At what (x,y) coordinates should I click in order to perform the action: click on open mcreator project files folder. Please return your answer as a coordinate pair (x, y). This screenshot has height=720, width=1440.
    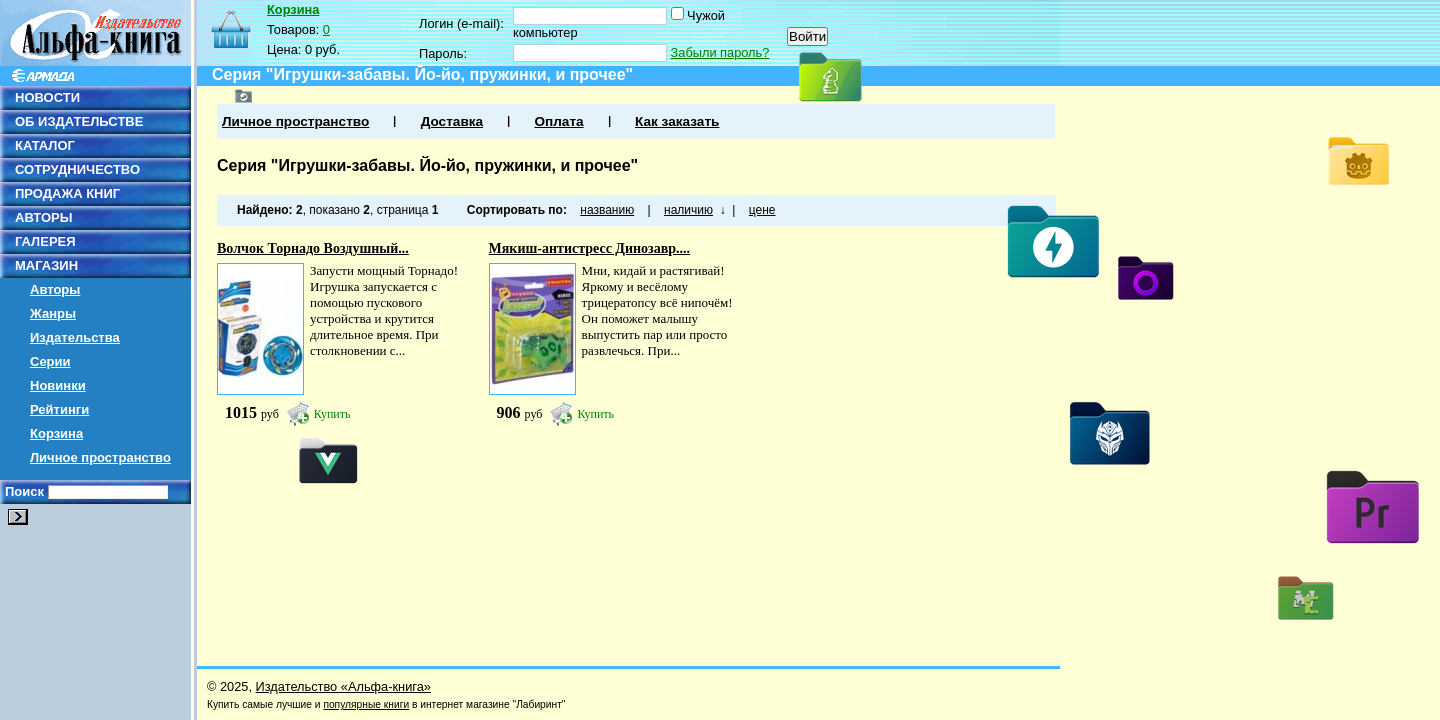
    Looking at the image, I should click on (1305, 599).